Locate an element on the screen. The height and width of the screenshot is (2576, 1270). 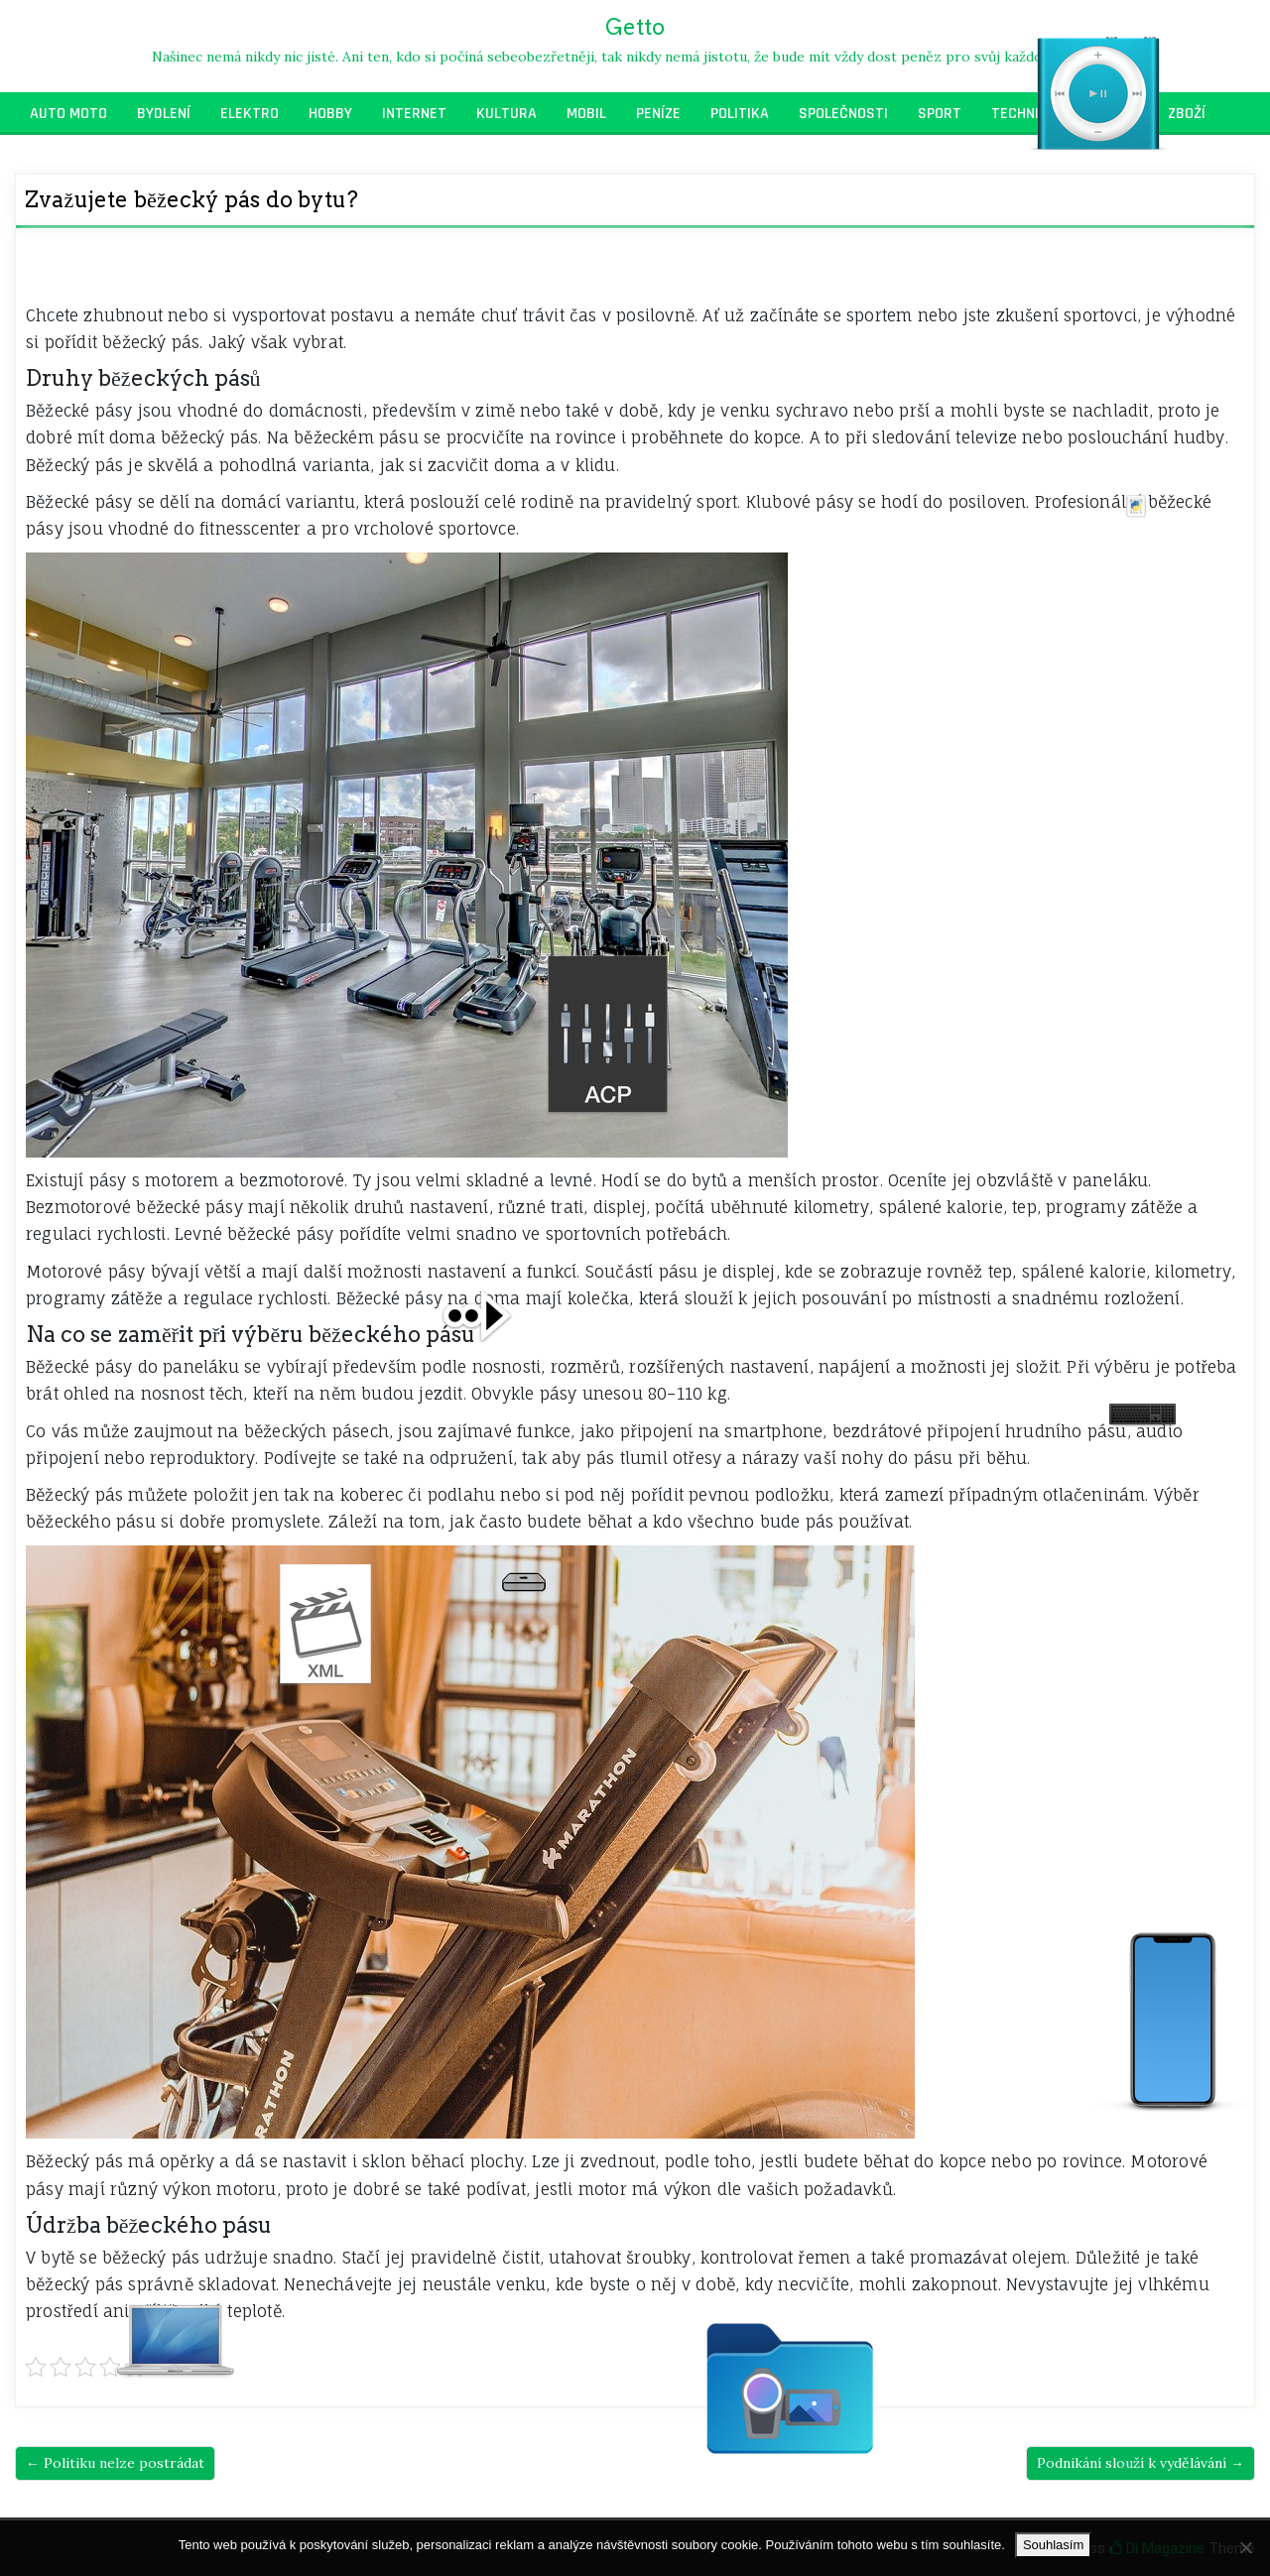
mac mini device in finder sidebar is located at coordinates (524, 1582).